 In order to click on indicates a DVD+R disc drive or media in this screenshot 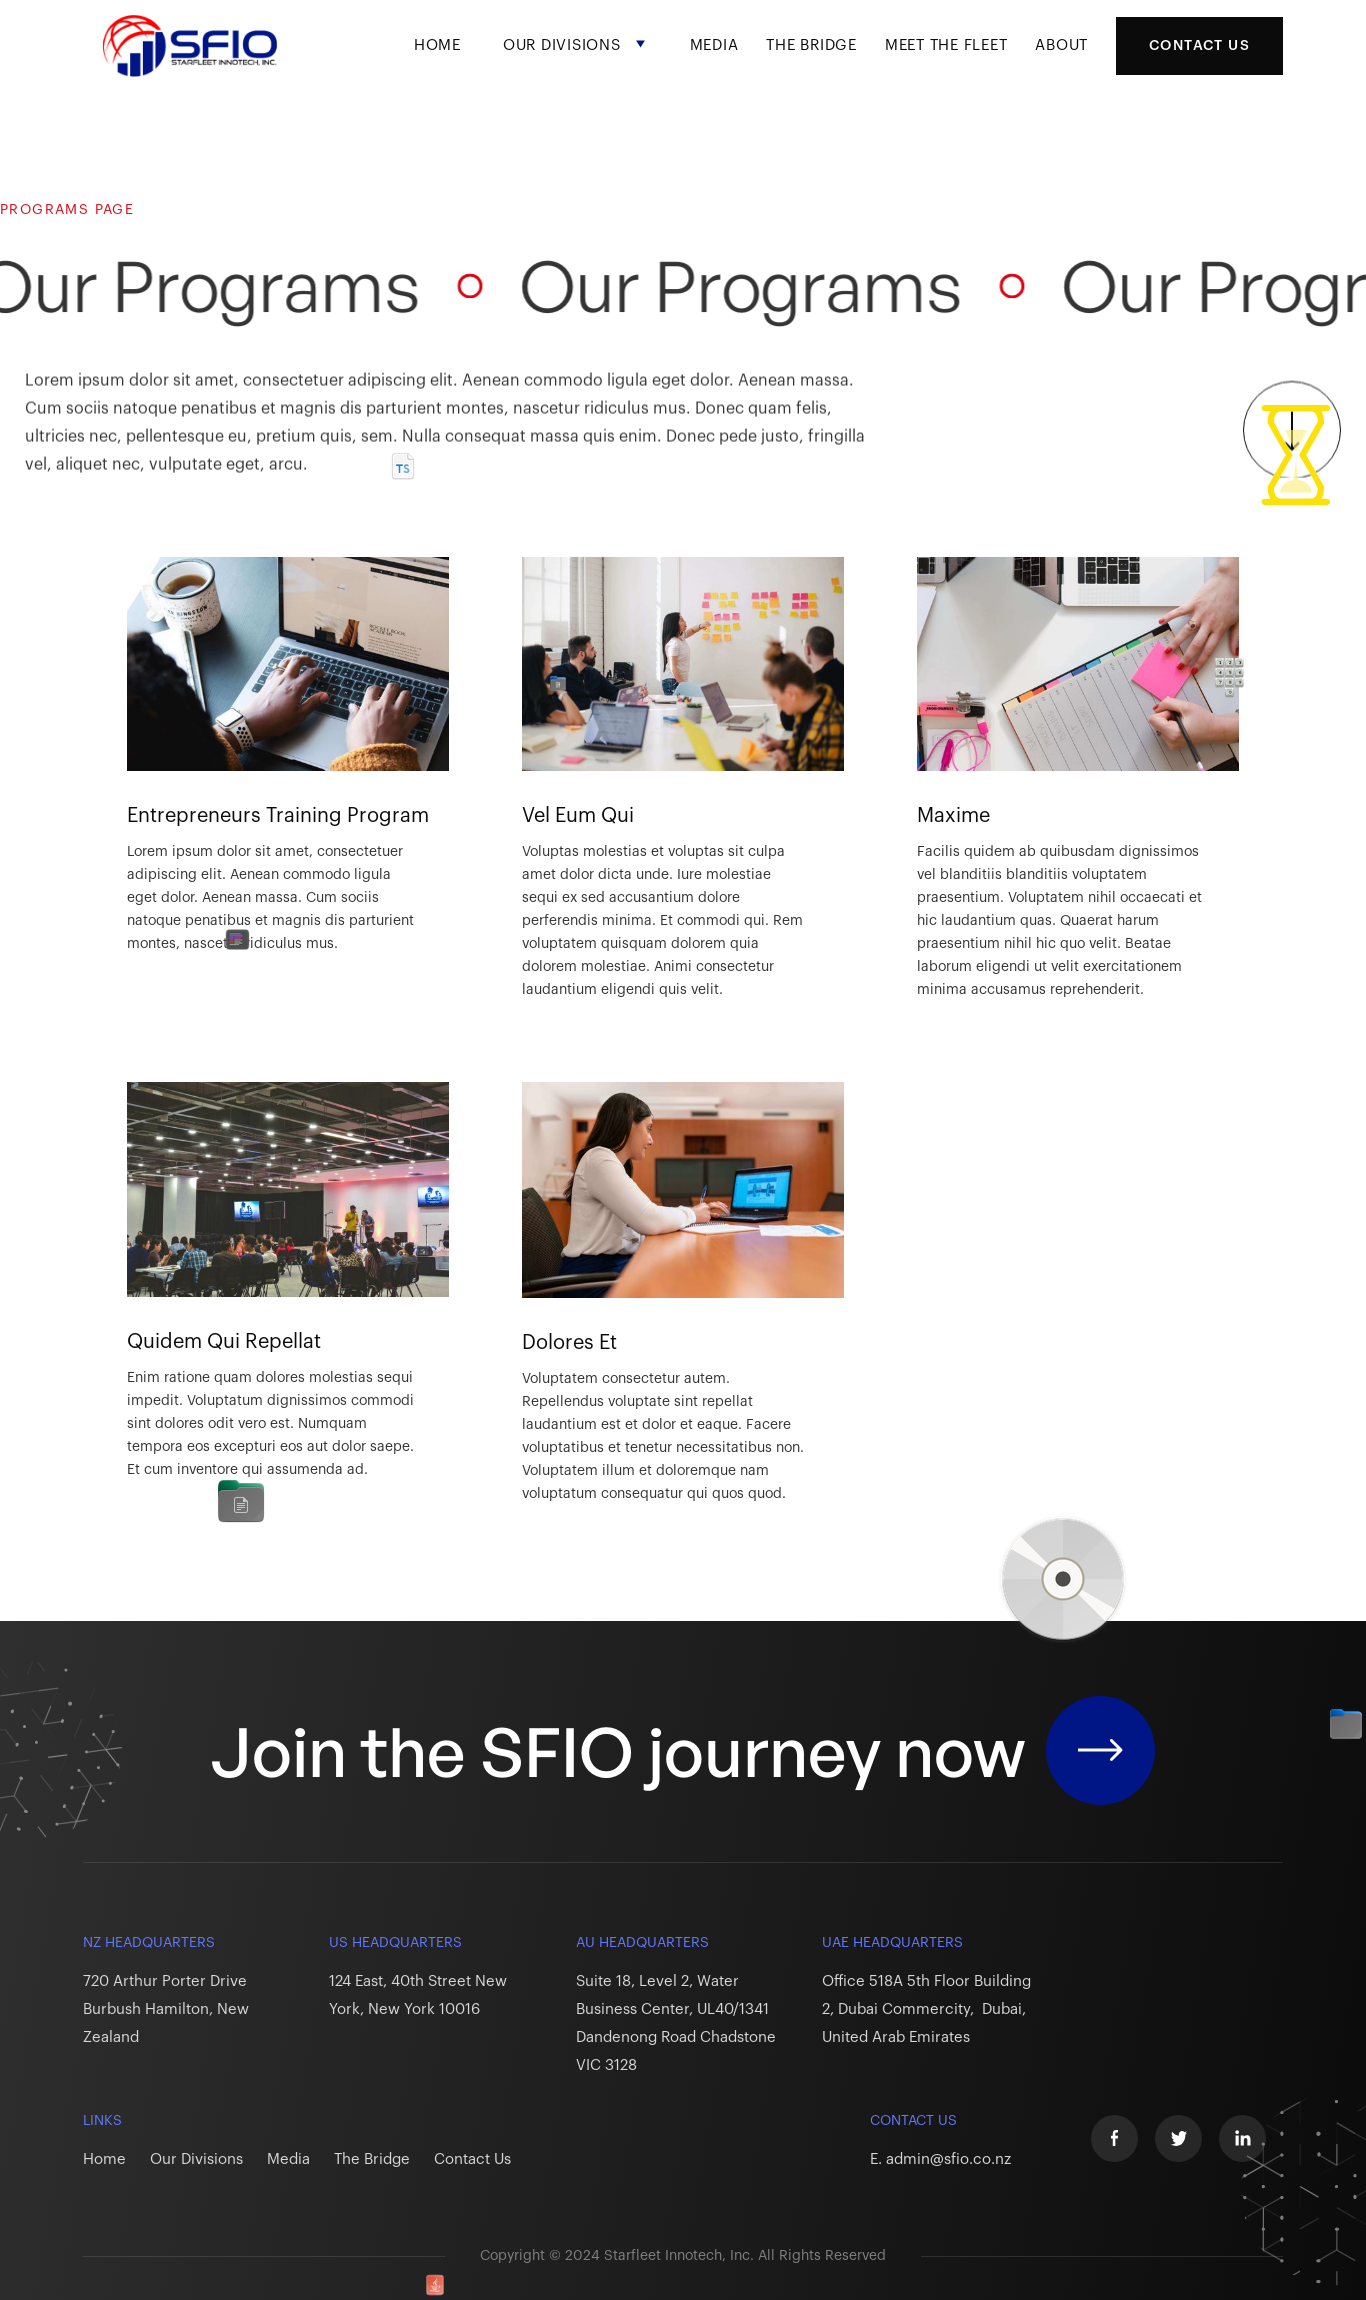, I will do `click(1063, 1579)`.